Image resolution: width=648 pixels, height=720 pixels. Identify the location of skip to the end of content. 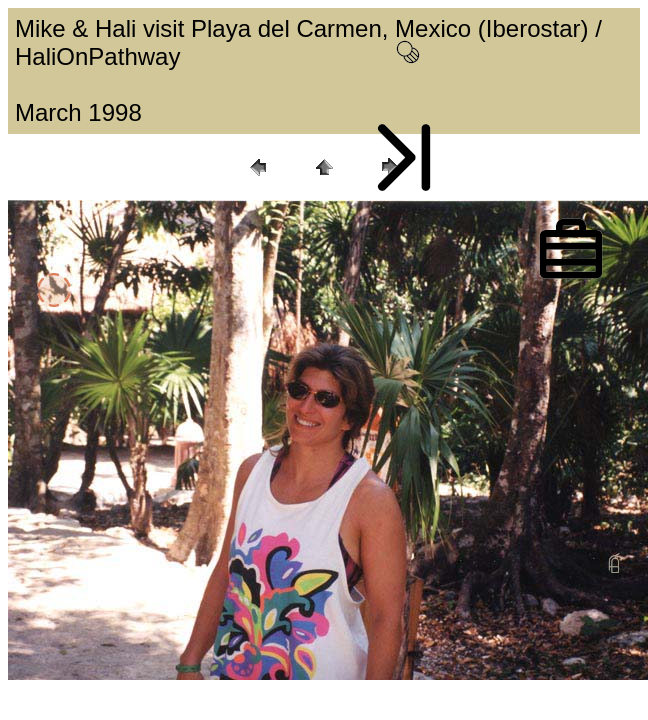
(405, 157).